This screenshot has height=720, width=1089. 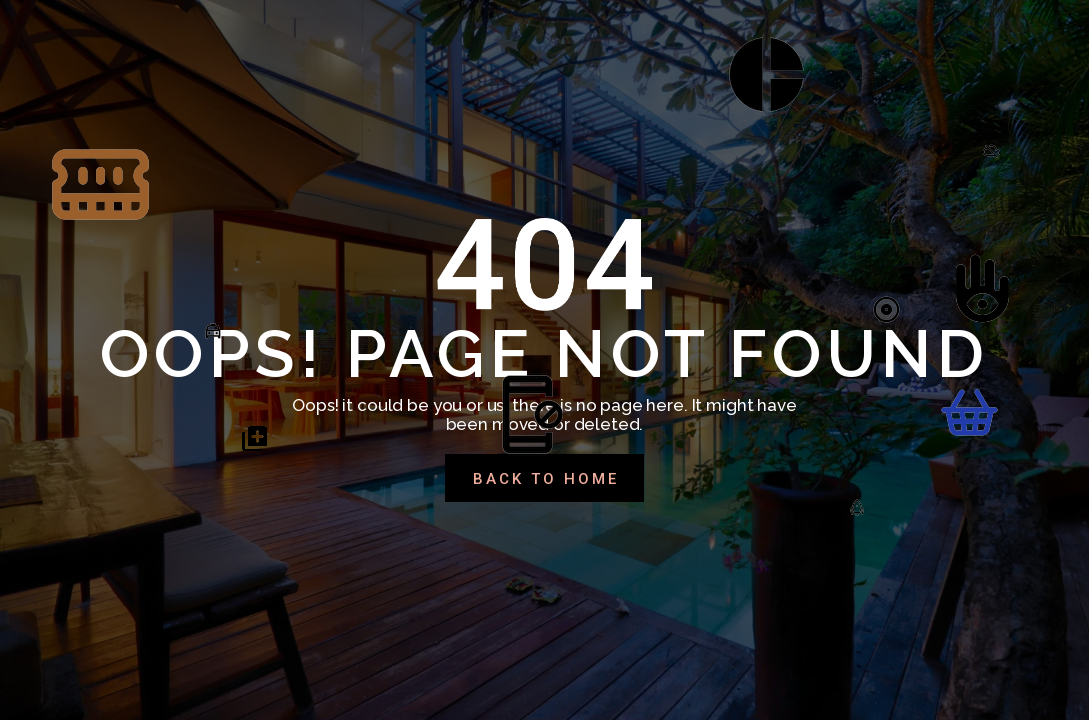 What do you see at coordinates (527, 414) in the screenshot?
I see `block or restrict an app` at bounding box center [527, 414].